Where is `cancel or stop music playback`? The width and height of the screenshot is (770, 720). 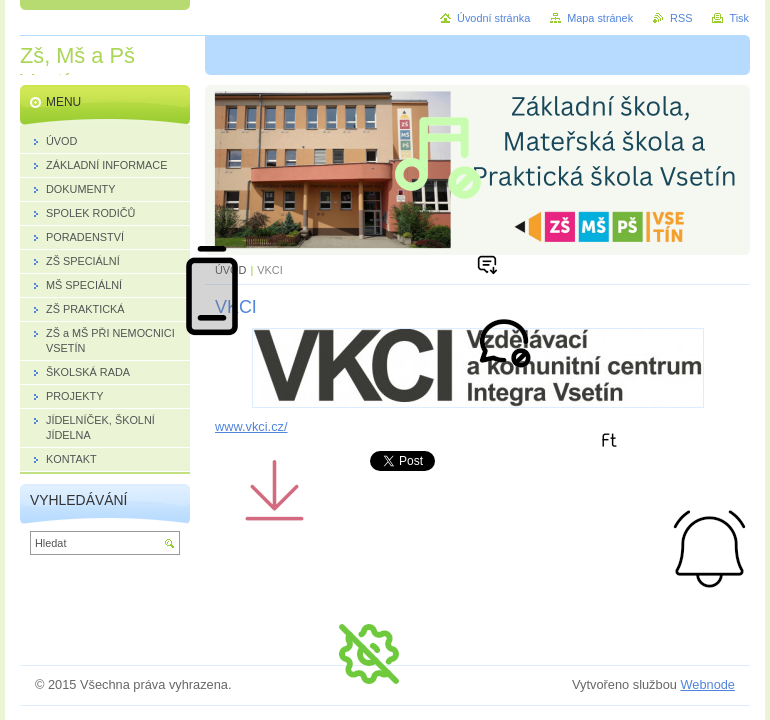
cancel or stop music playback is located at coordinates (436, 154).